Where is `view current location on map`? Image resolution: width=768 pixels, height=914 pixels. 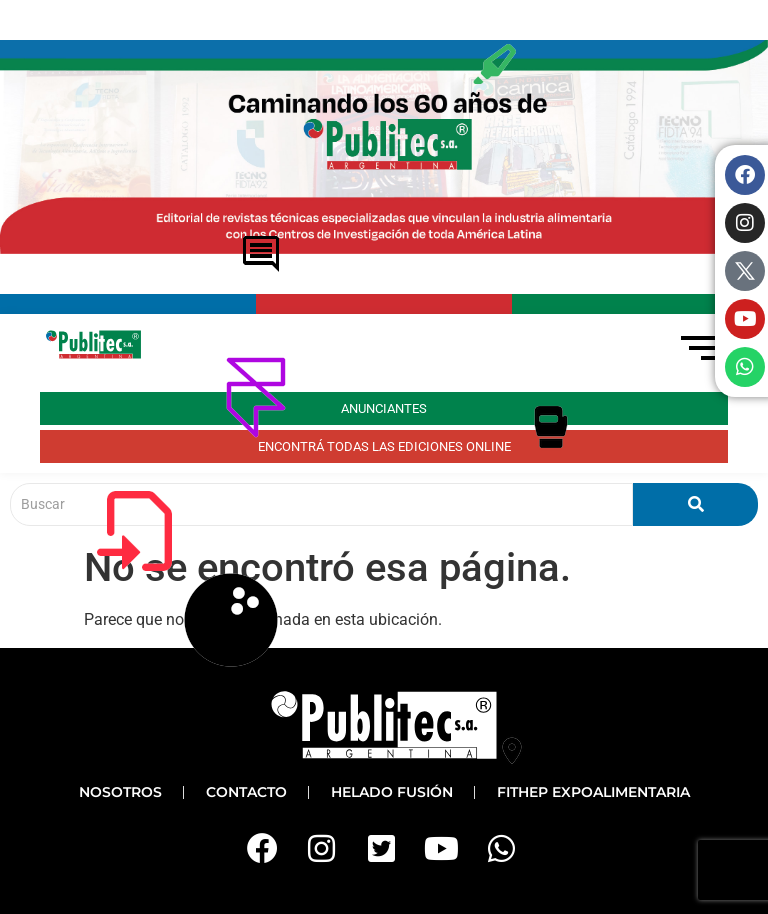
view current location on map is located at coordinates (512, 751).